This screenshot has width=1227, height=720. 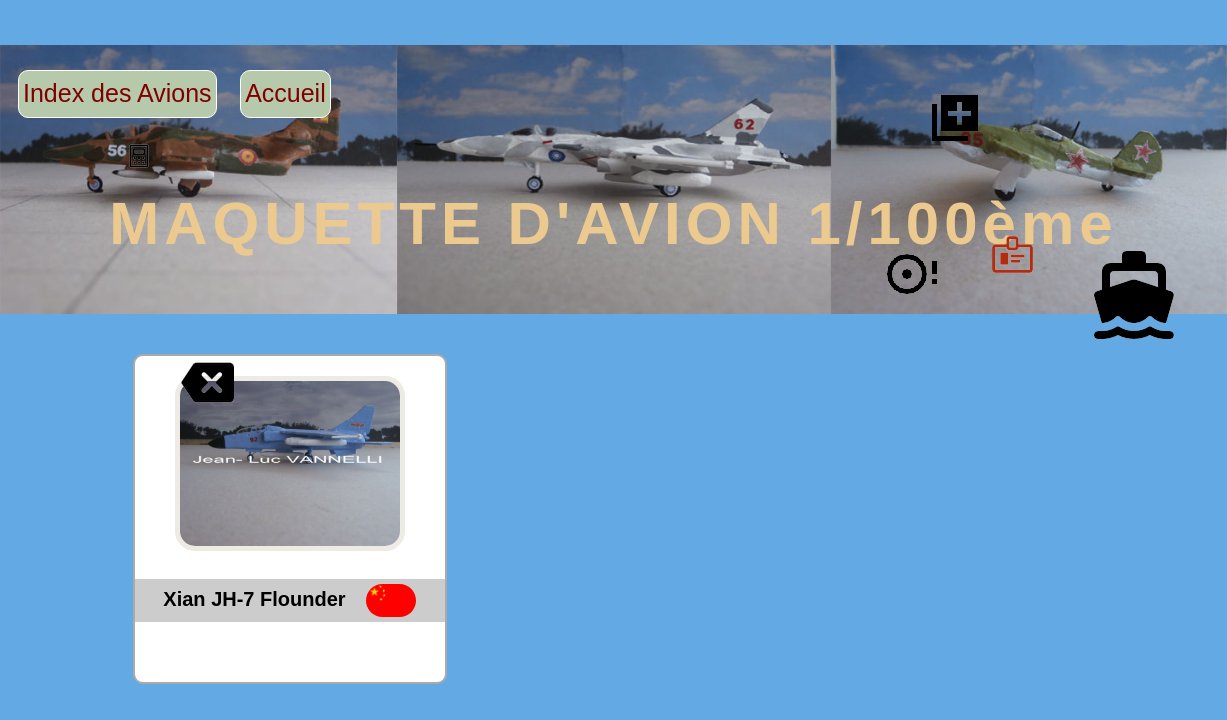 I want to click on indicates storage disc is full, so click(x=912, y=274).